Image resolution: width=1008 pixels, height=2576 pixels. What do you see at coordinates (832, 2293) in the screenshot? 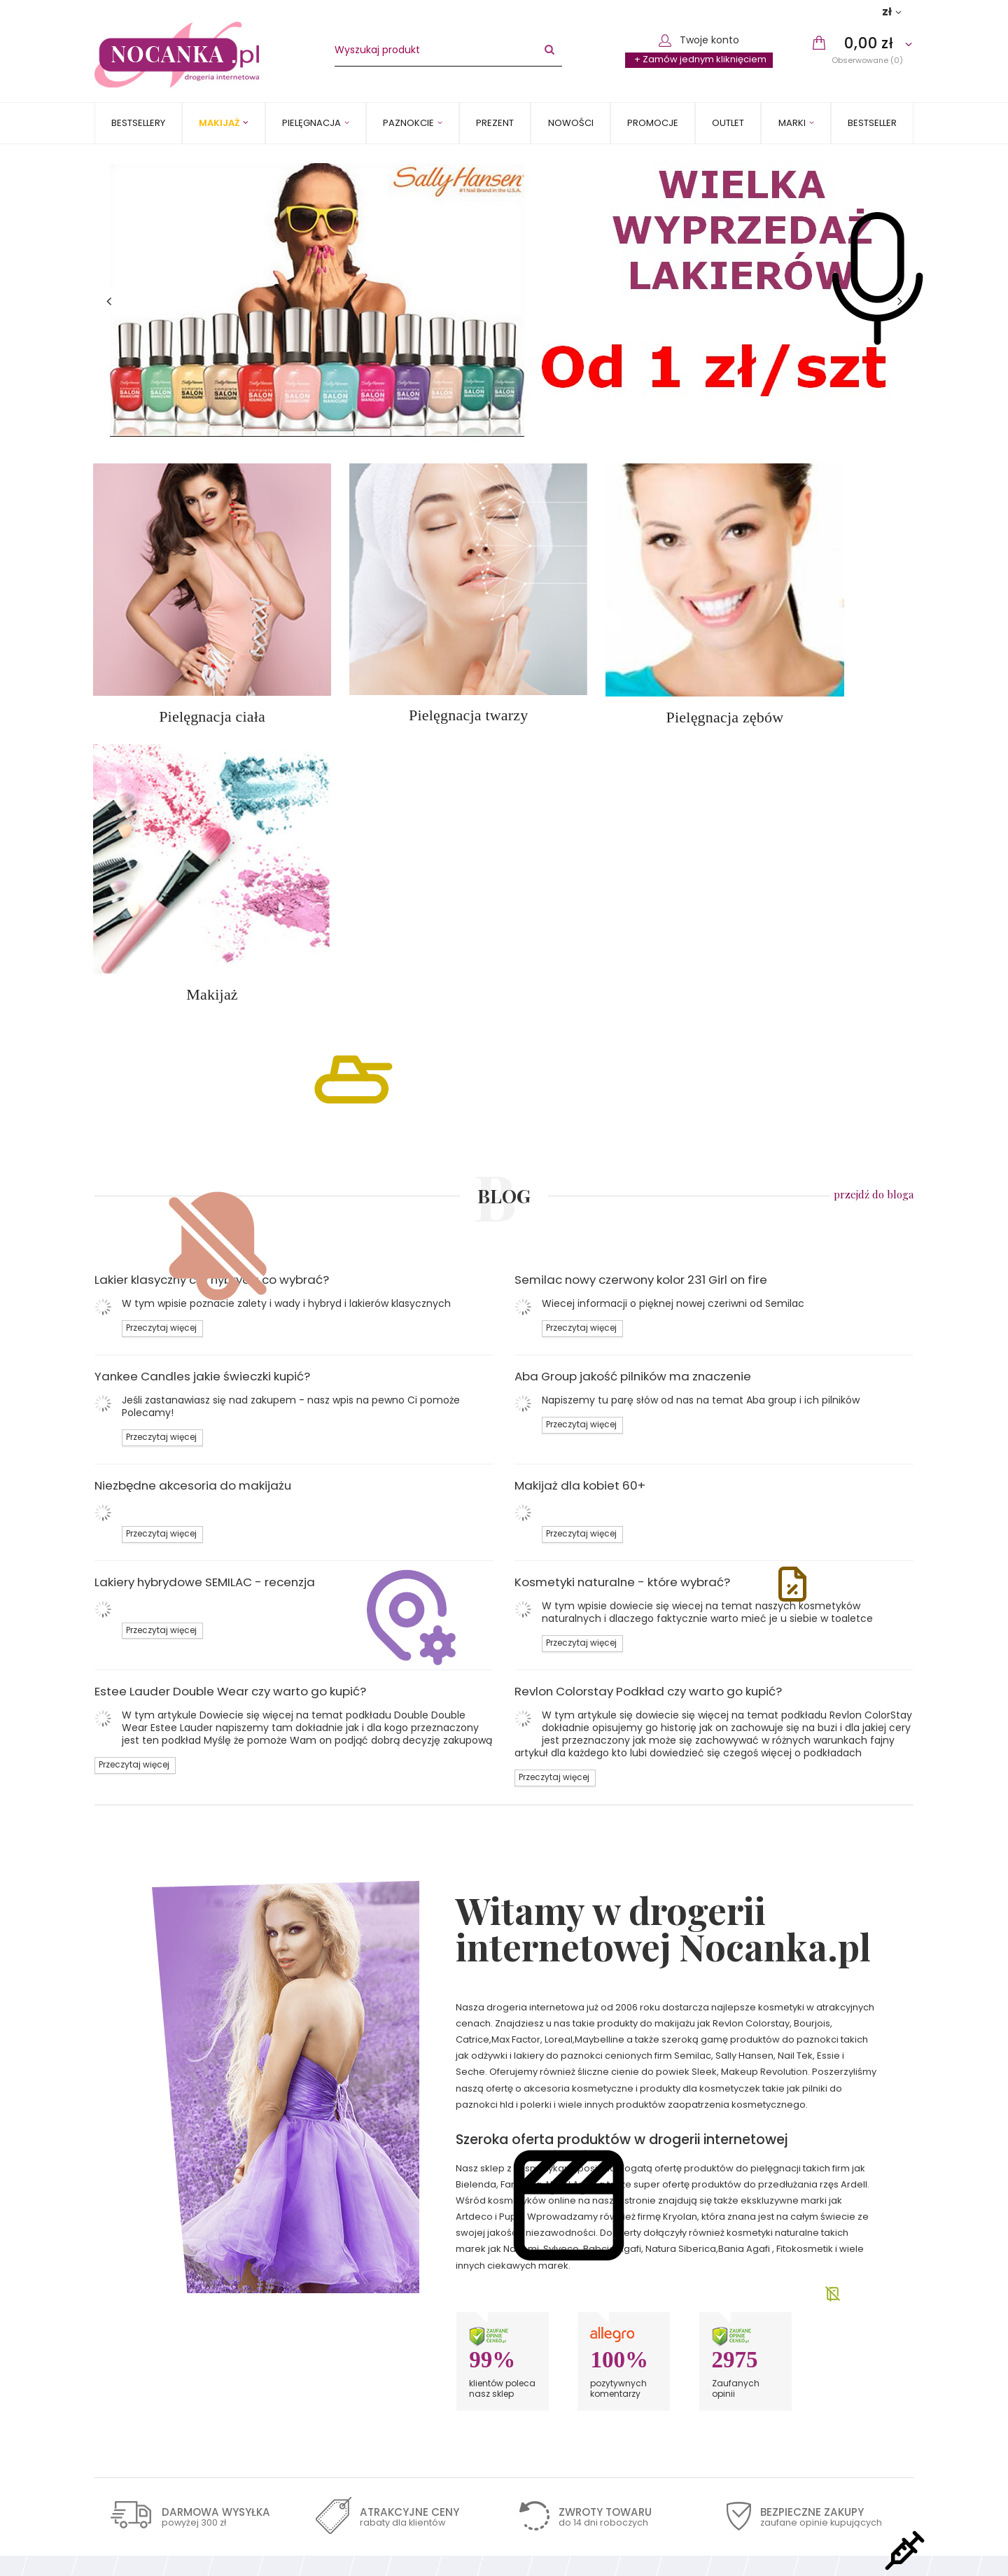
I see `notebook feature is disabled or unavailable` at bounding box center [832, 2293].